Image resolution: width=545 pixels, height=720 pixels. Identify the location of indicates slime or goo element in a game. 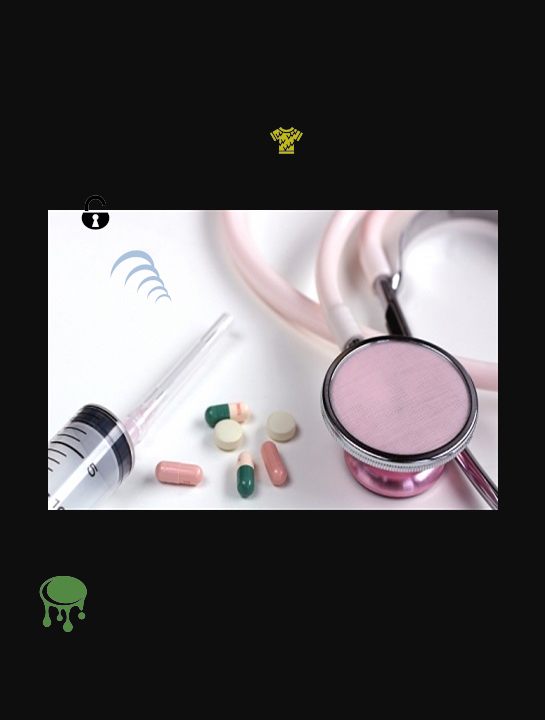
(63, 604).